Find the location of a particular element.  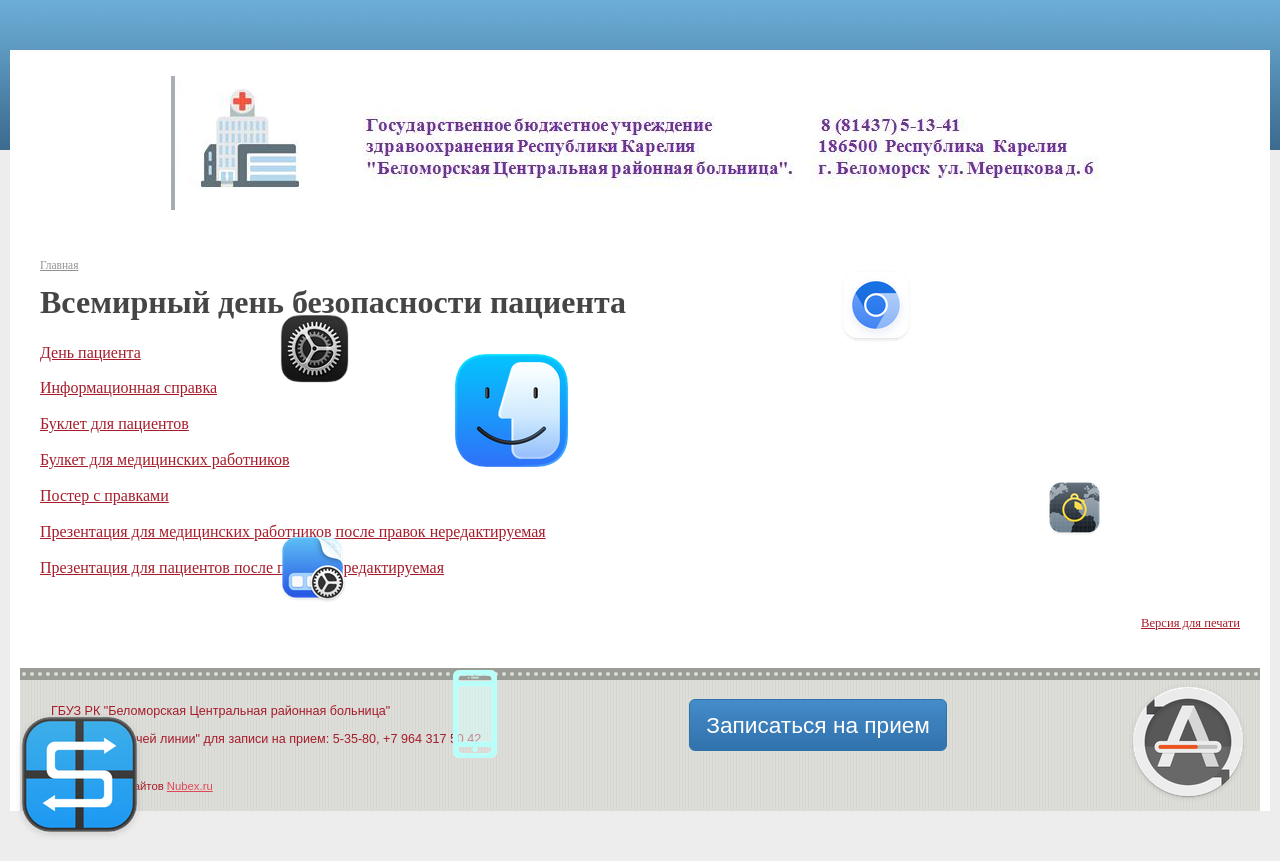

indicates a connected multimedia device is located at coordinates (475, 714).